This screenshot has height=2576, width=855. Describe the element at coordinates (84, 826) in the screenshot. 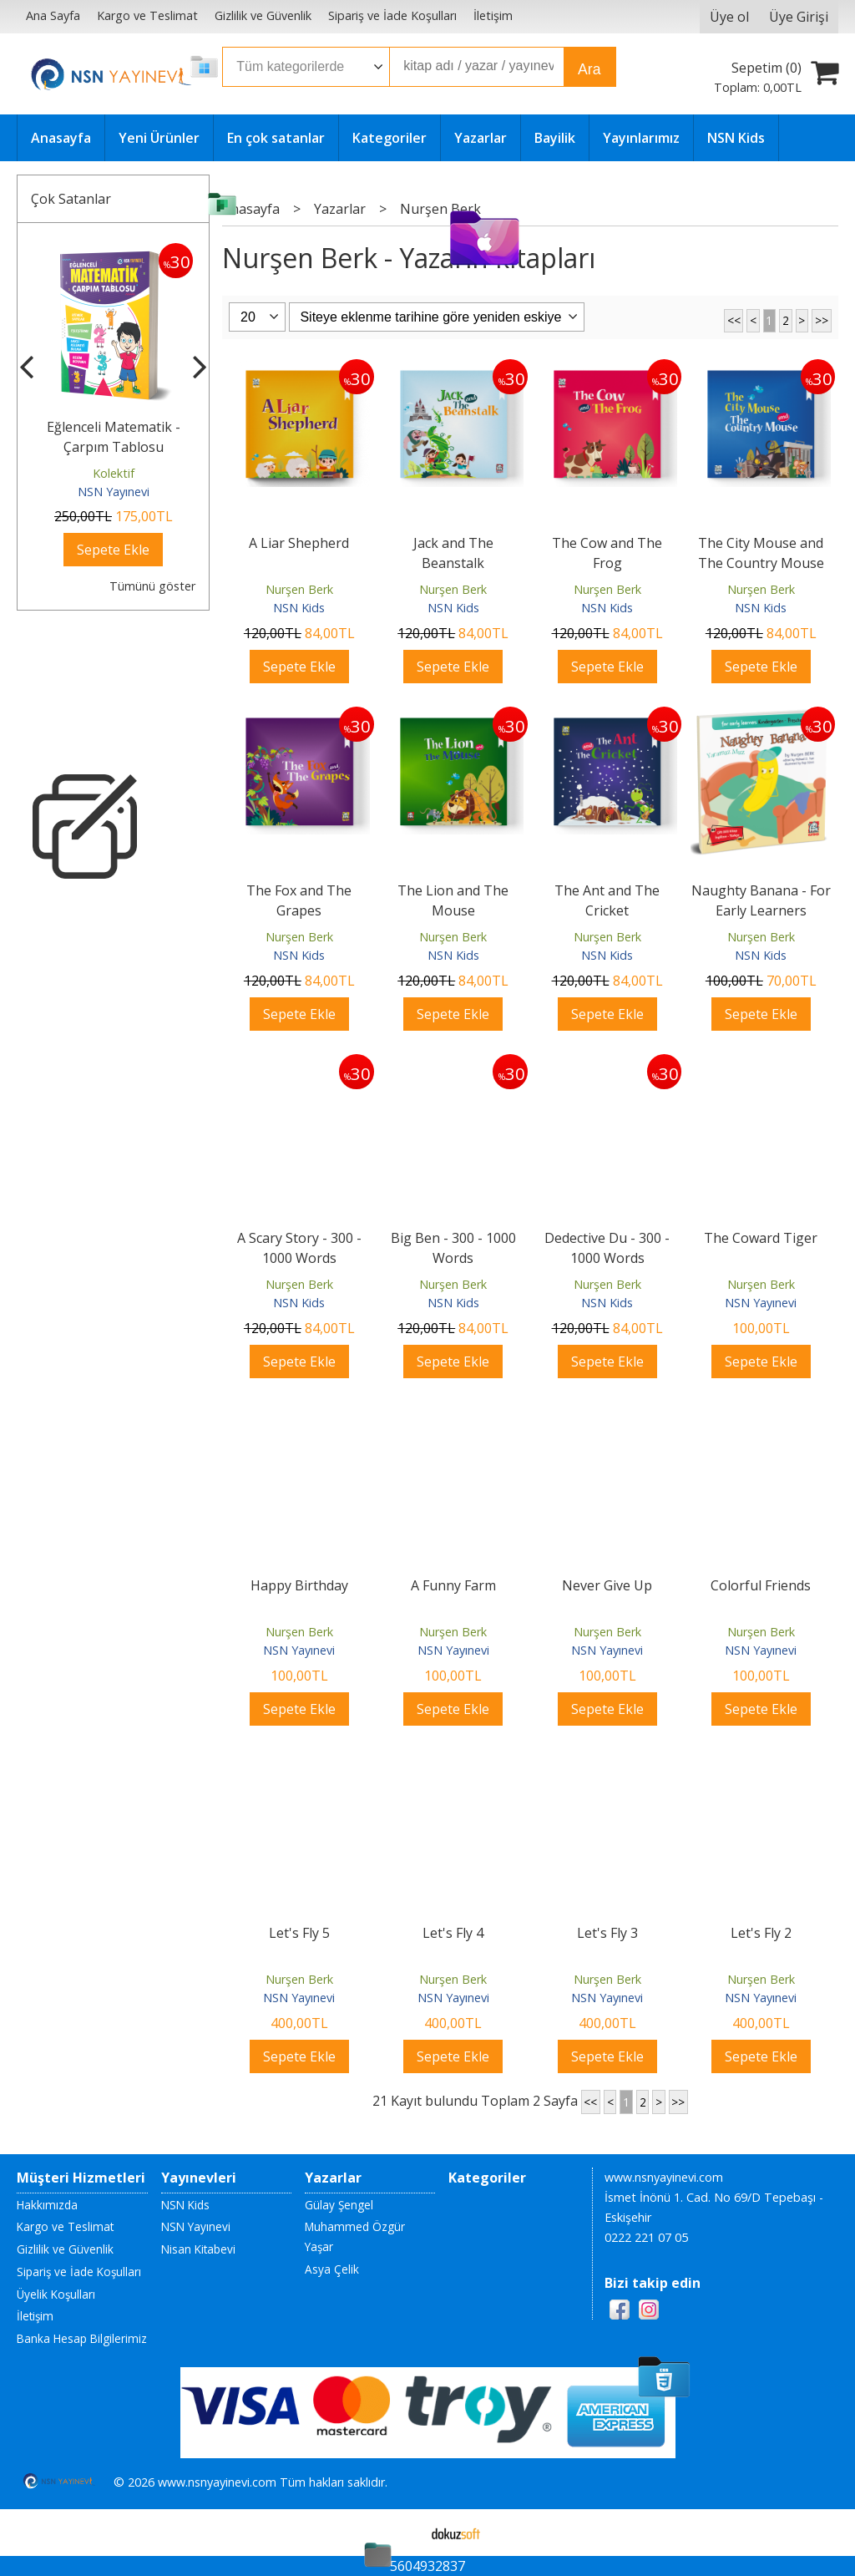

I see `open print editor application` at that location.